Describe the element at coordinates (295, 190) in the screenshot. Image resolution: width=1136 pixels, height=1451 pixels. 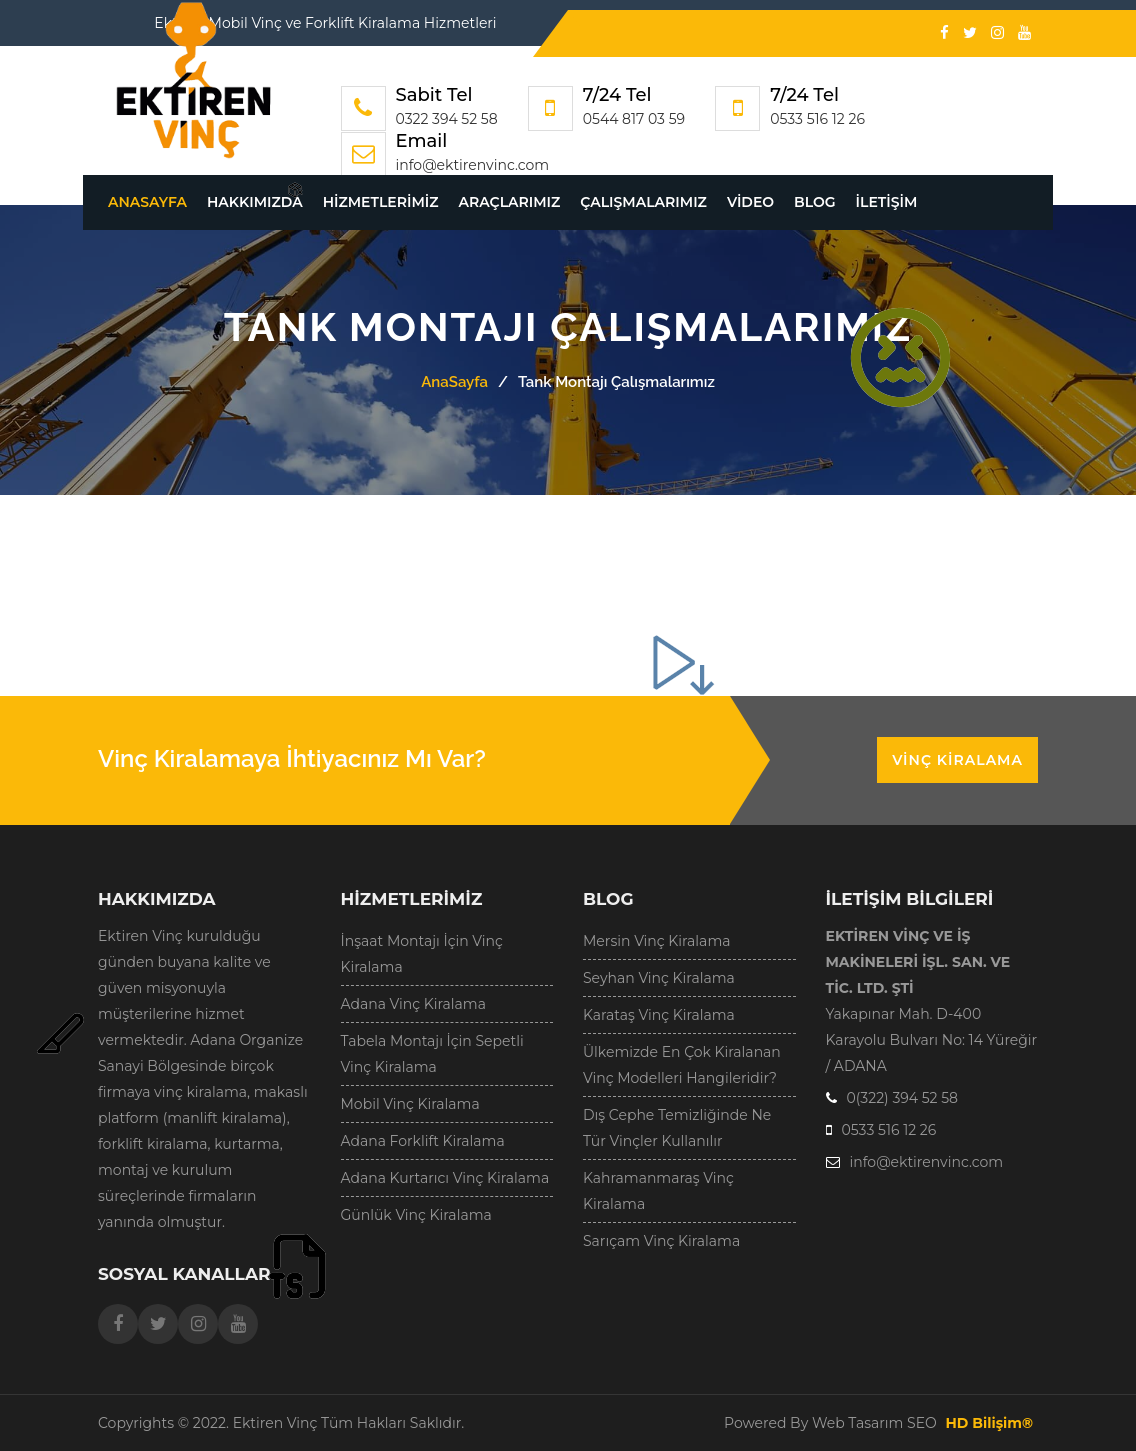
I see `cancel or remove a package from order` at that location.